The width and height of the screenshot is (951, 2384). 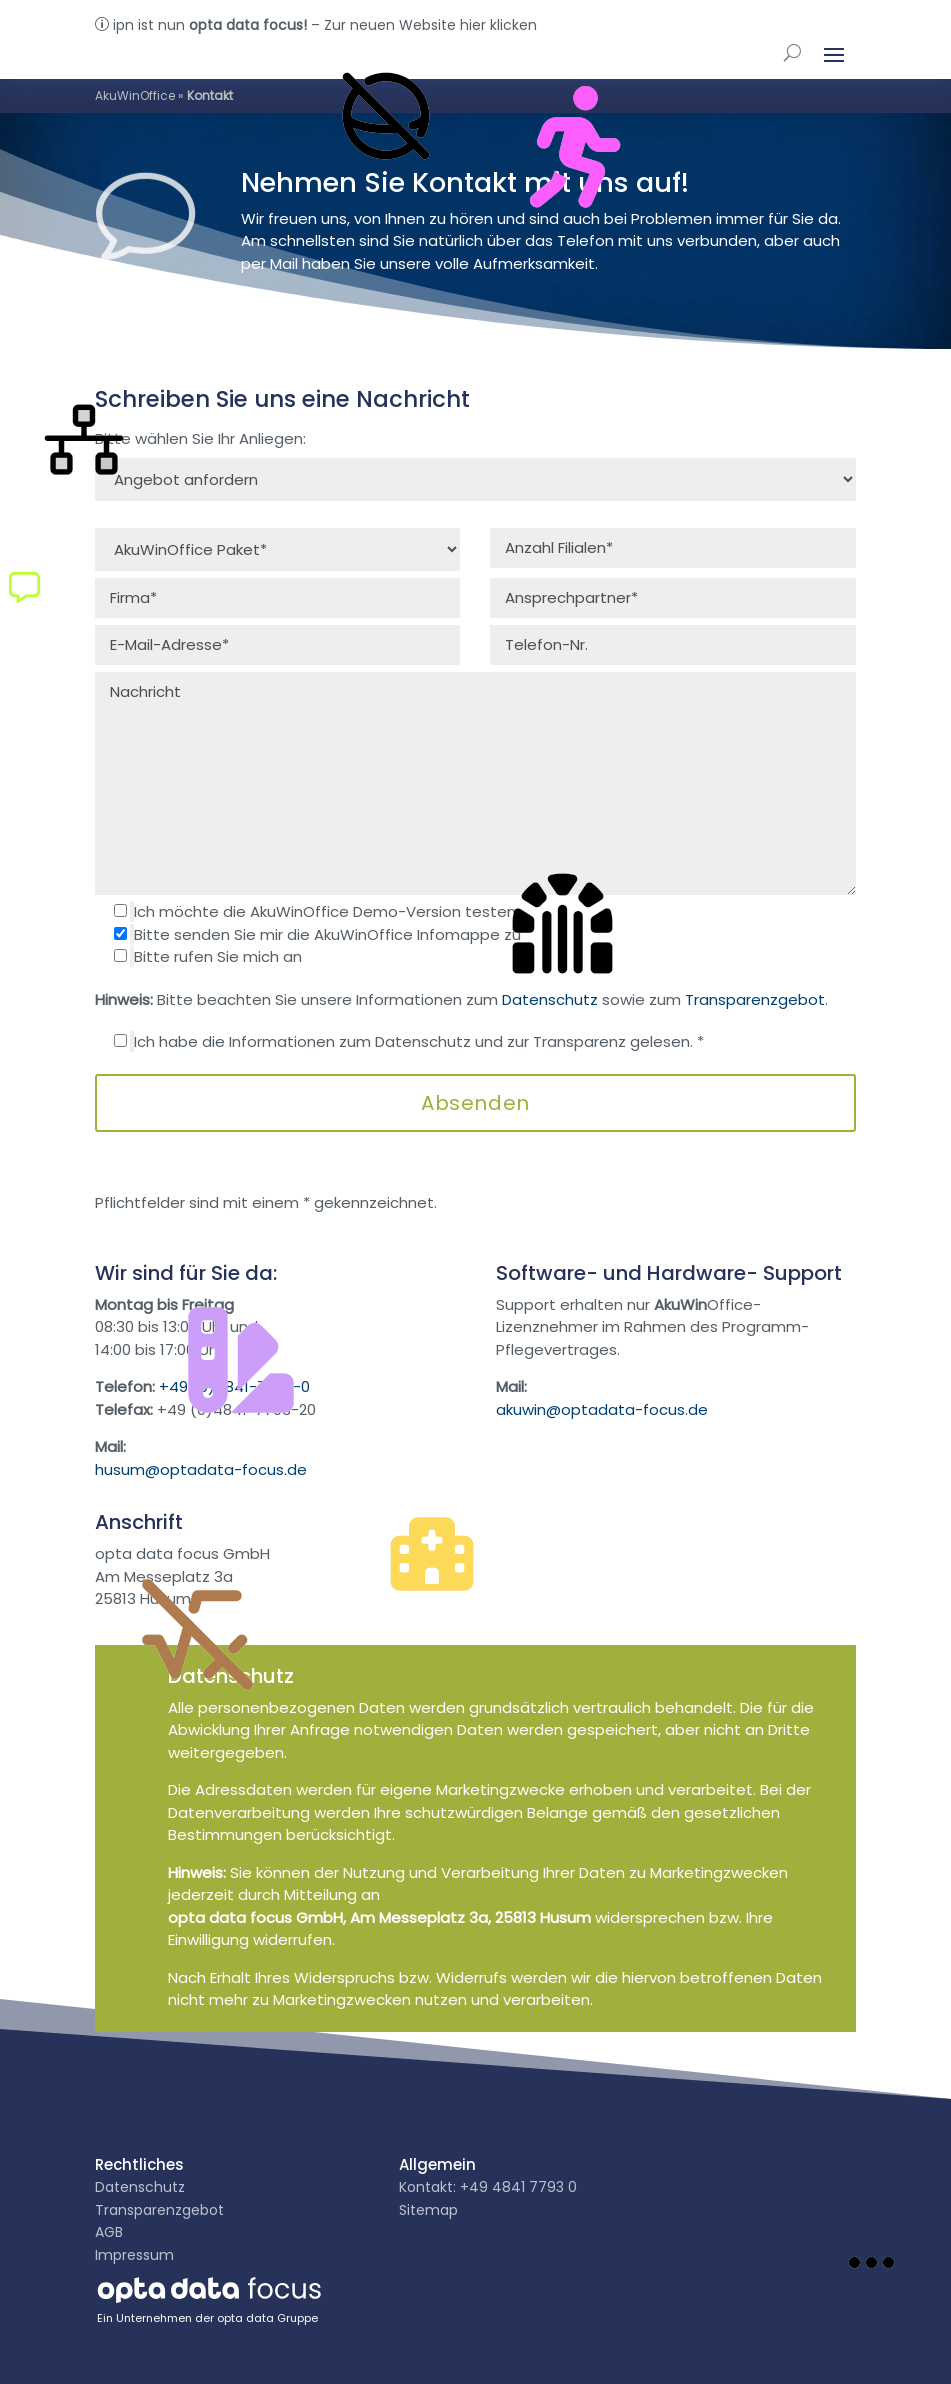 What do you see at coordinates (197, 1634) in the screenshot?
I see `disable math mode or calculations` at bounding box center [197, 1634].